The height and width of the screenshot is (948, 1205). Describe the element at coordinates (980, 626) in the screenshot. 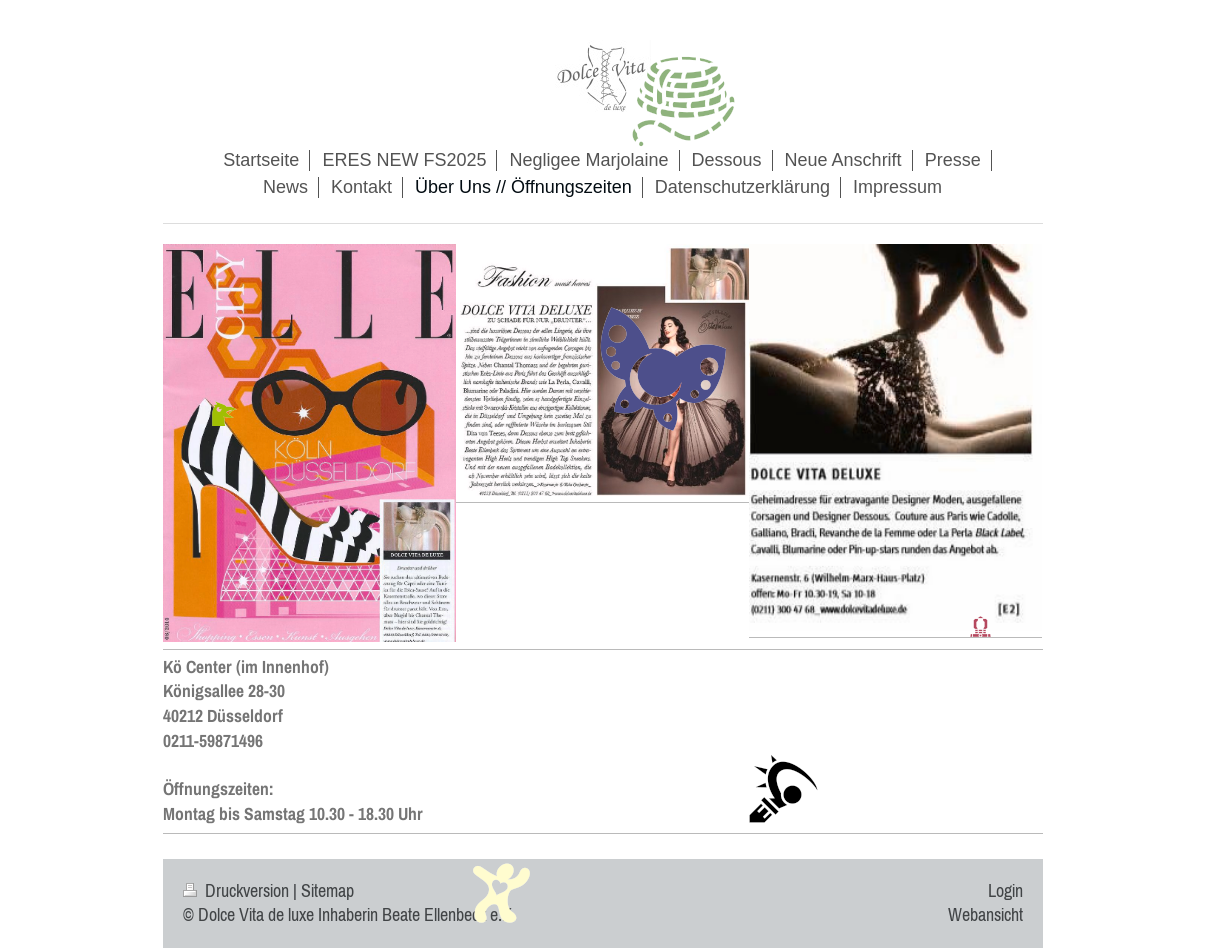

I see `view current energy or fuel reserves` at that location.